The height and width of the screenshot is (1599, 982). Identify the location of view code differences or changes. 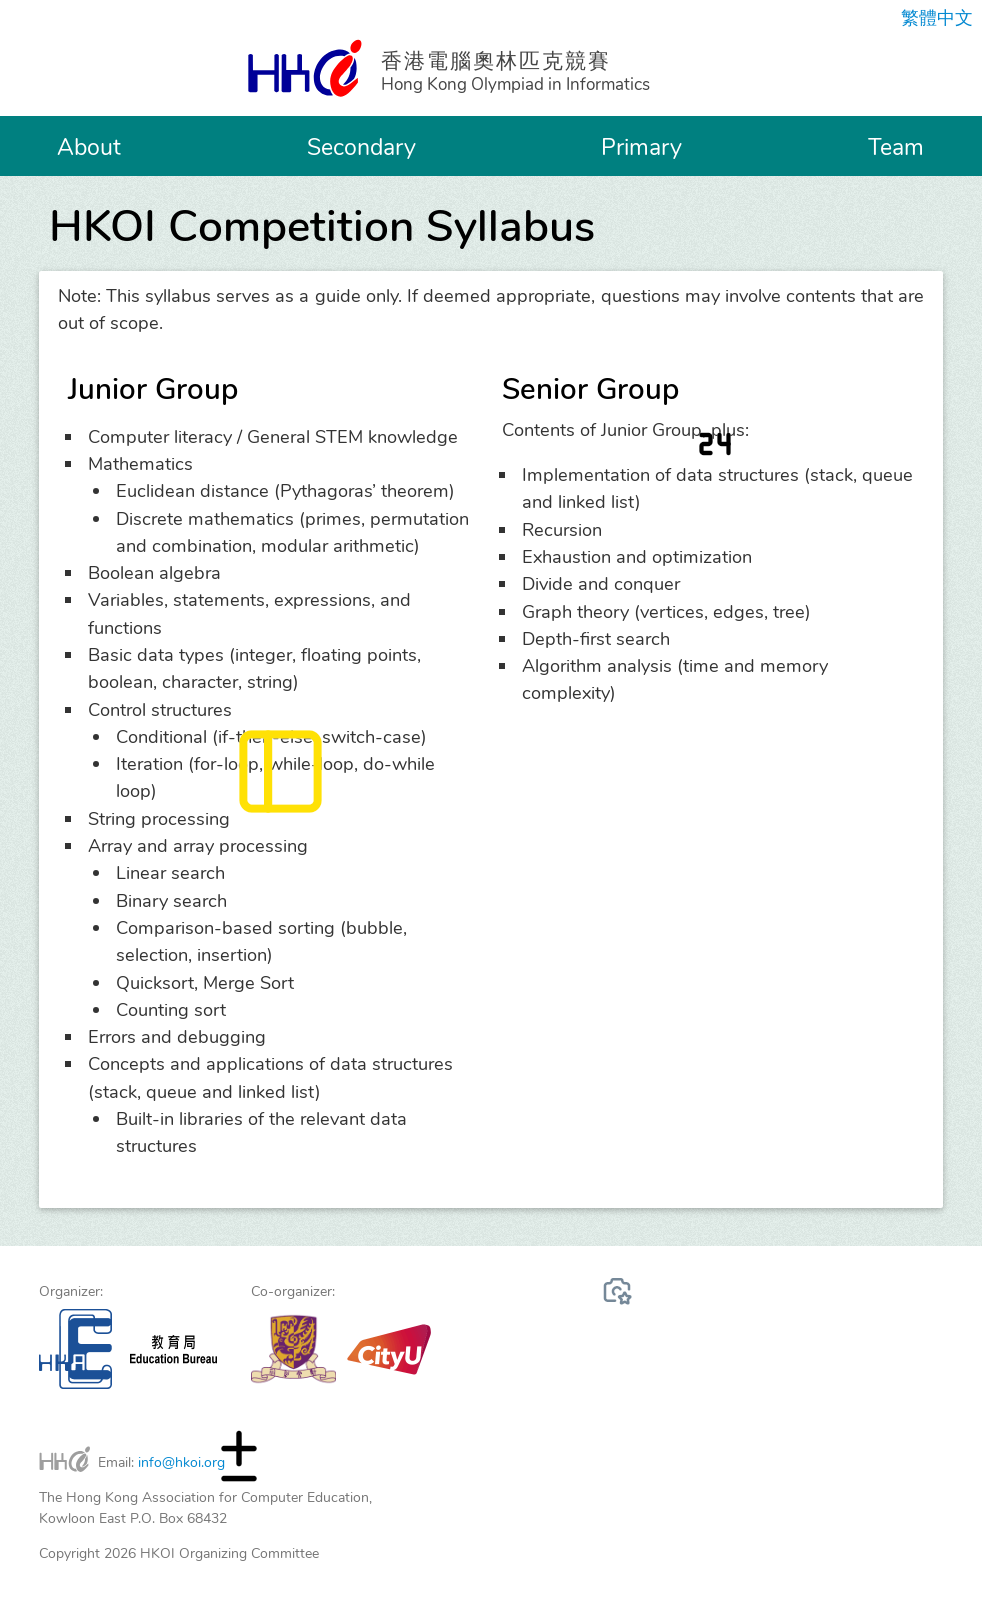
(239, 1457).